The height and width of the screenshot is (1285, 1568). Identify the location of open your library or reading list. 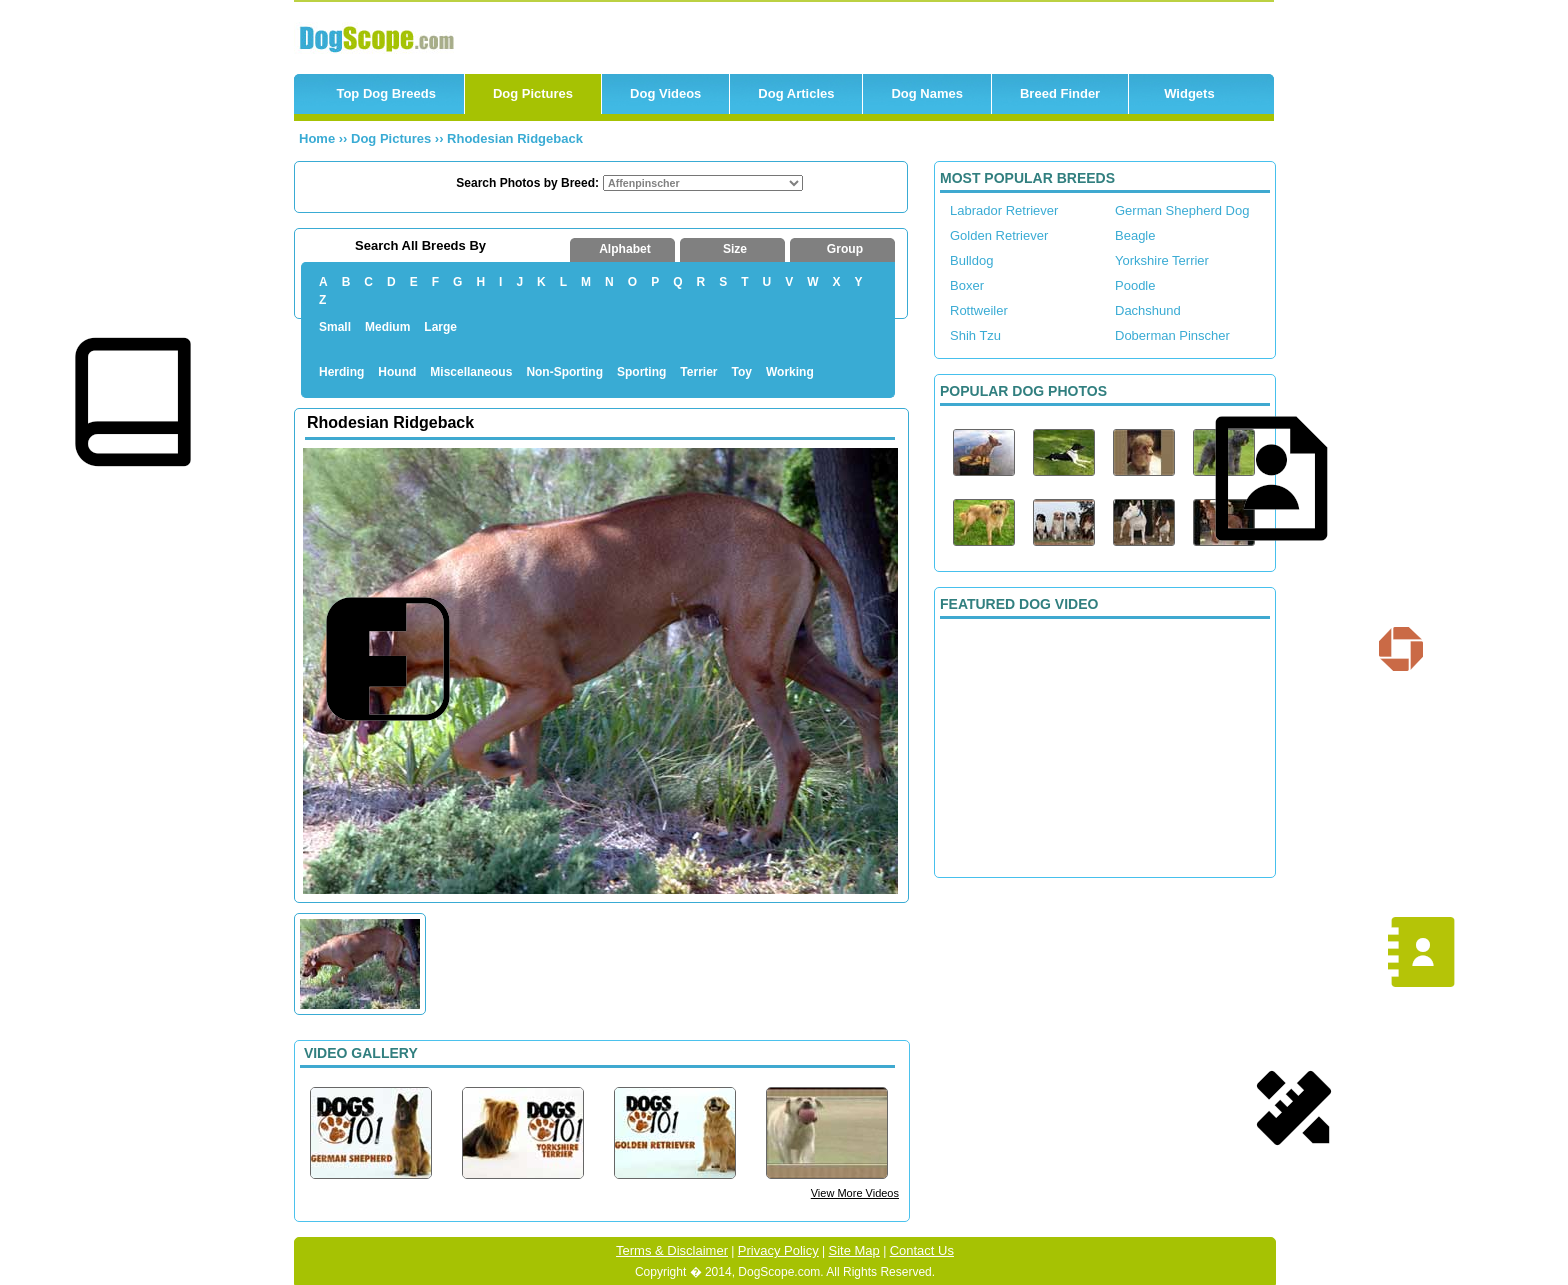
(133, 402).